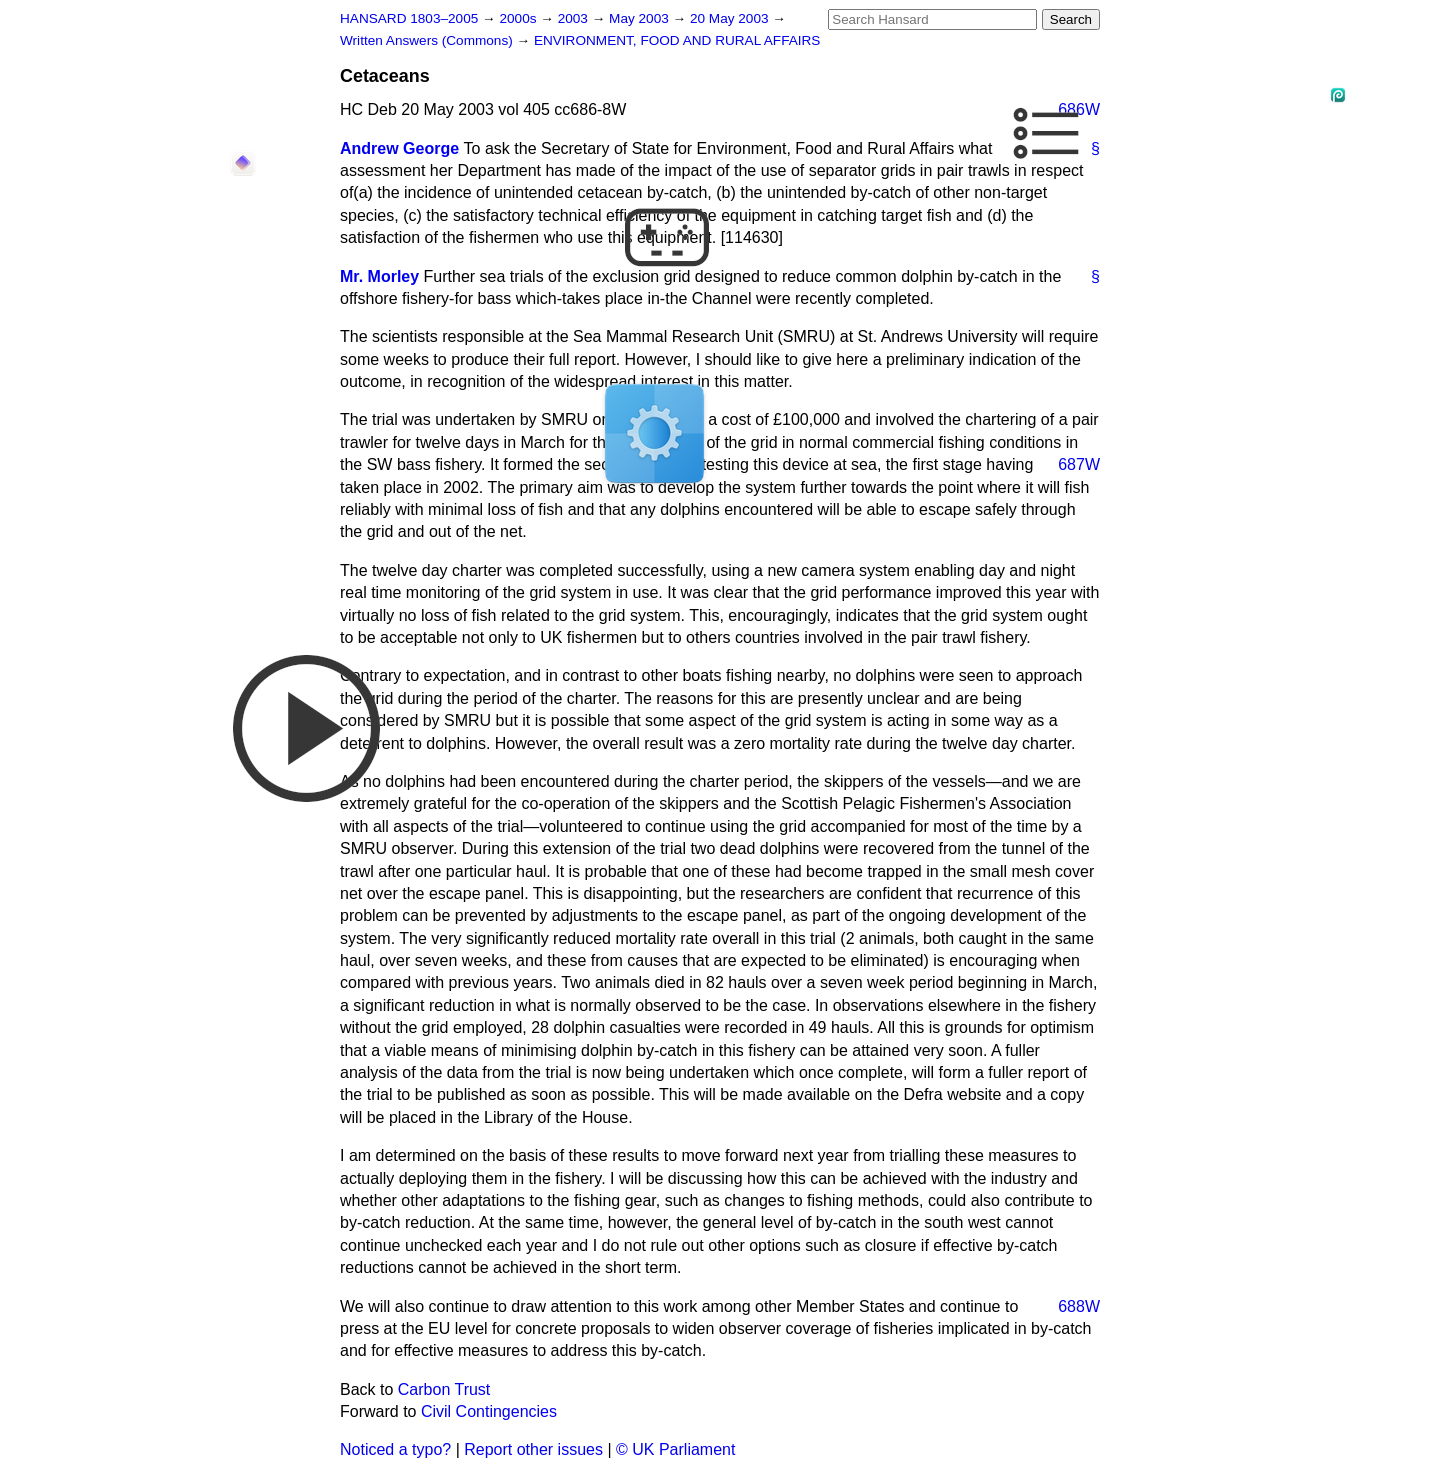  Describe the element at coordinates (667, 240) in the screenshot. I see `connect a game controller` at that location.